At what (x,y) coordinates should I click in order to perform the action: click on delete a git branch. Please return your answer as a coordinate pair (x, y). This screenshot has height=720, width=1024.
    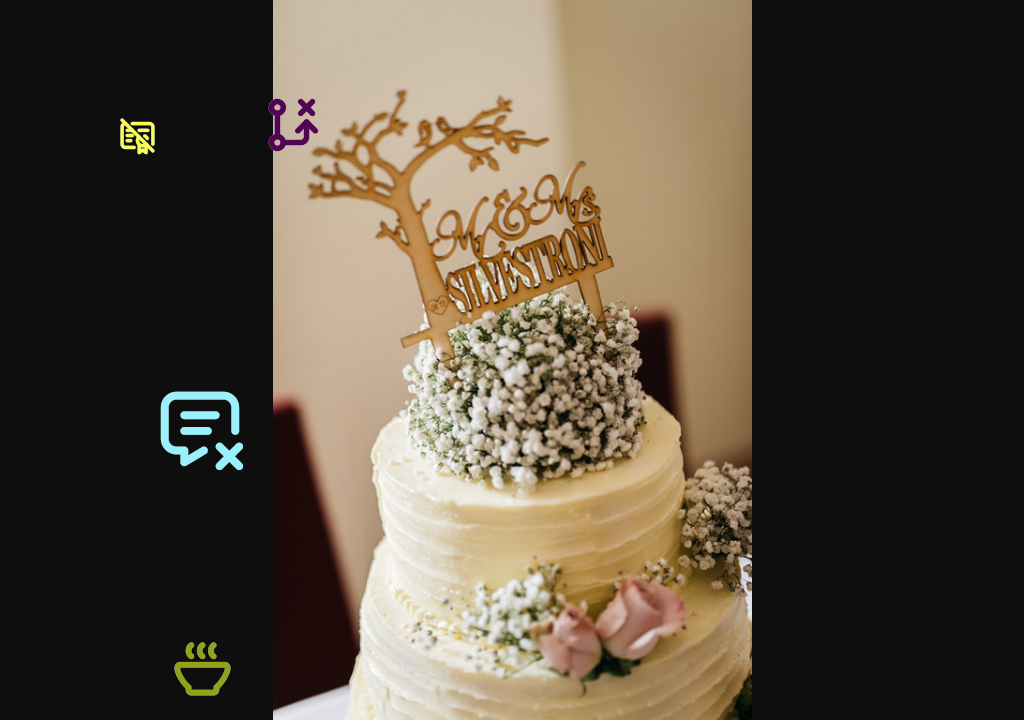
    Looking at the image, I should click on (292, 125).